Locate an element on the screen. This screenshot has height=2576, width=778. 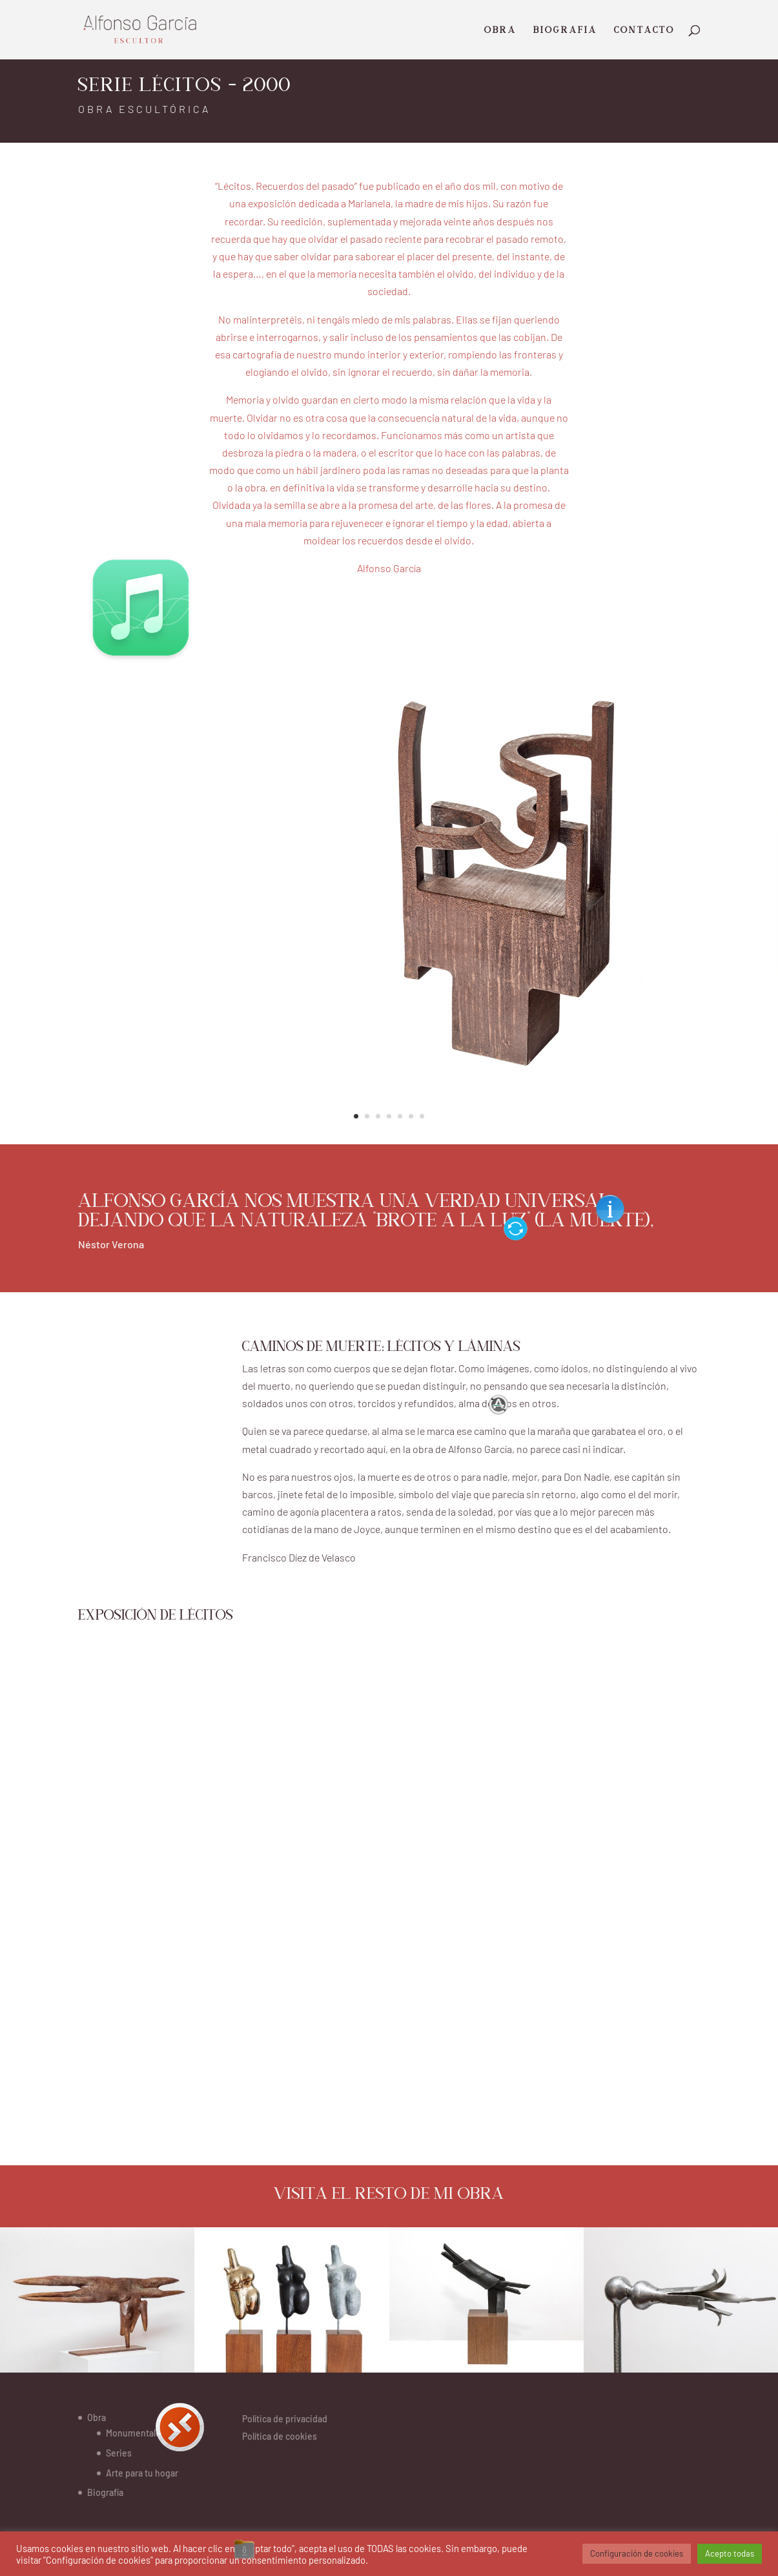
indicates syncing in progress is located at coordinates (515, 1228).